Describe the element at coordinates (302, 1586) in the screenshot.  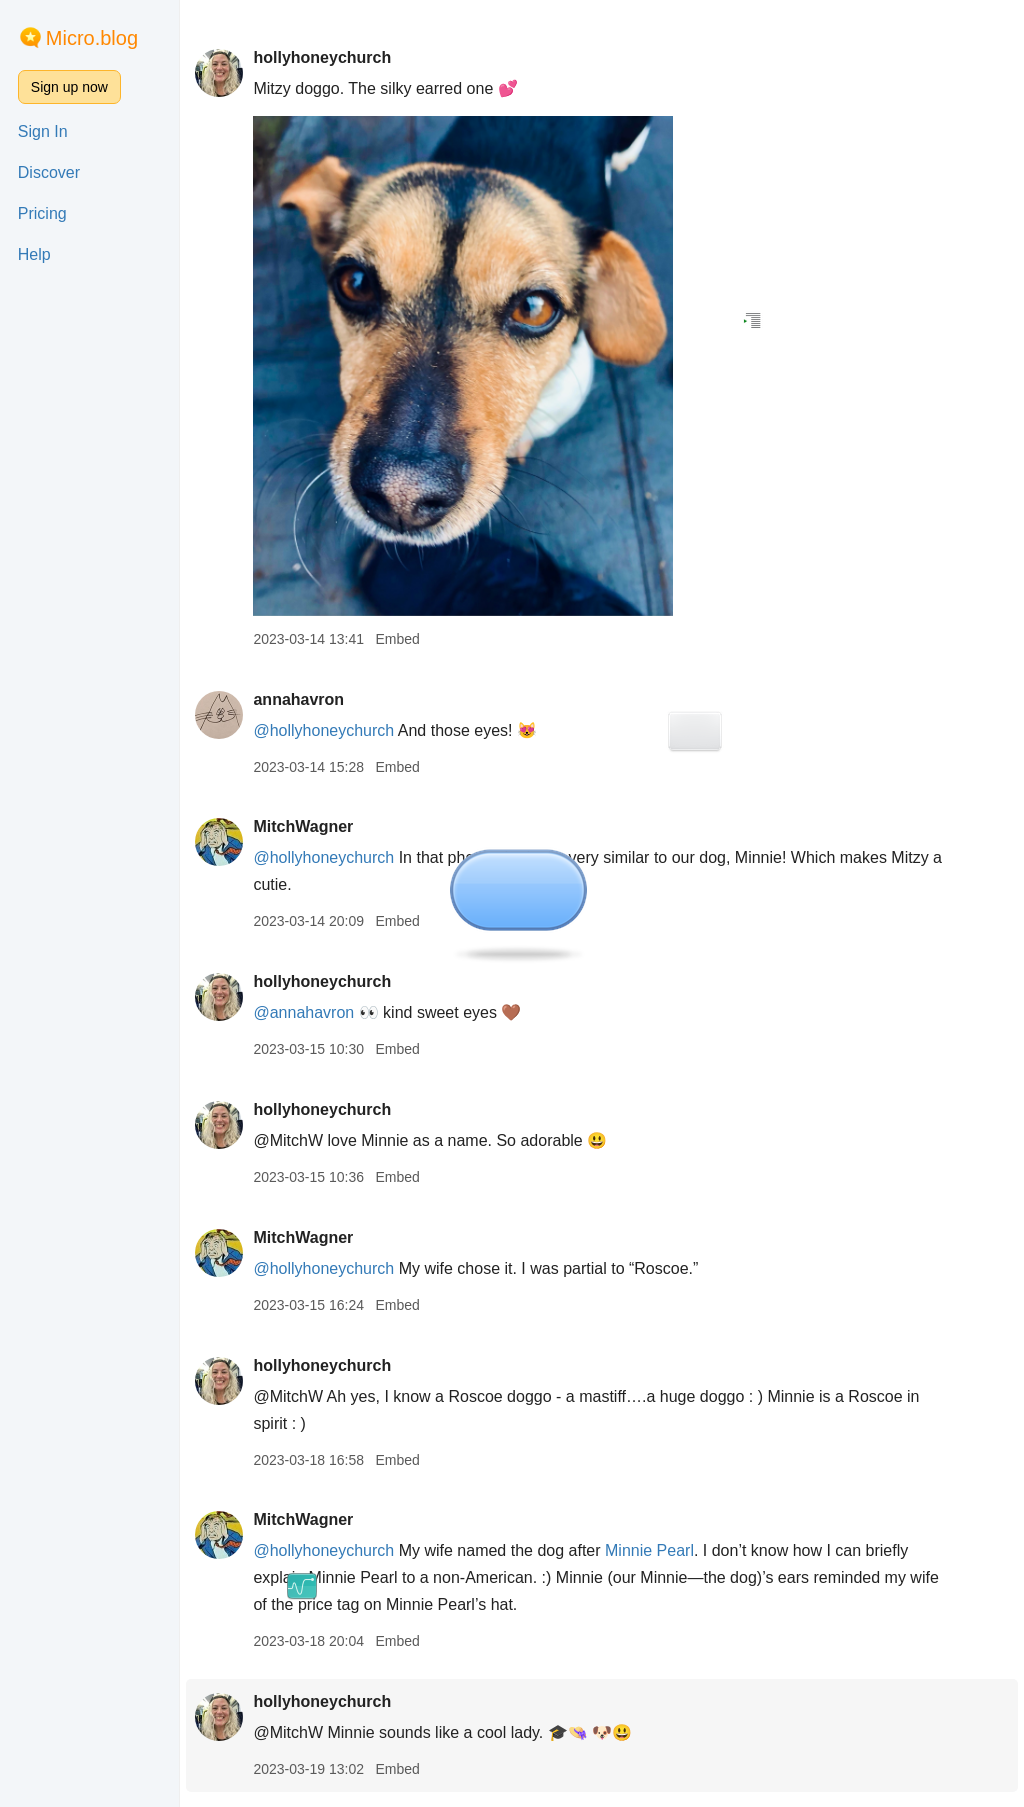
I see `open system resource monitor` at that location.